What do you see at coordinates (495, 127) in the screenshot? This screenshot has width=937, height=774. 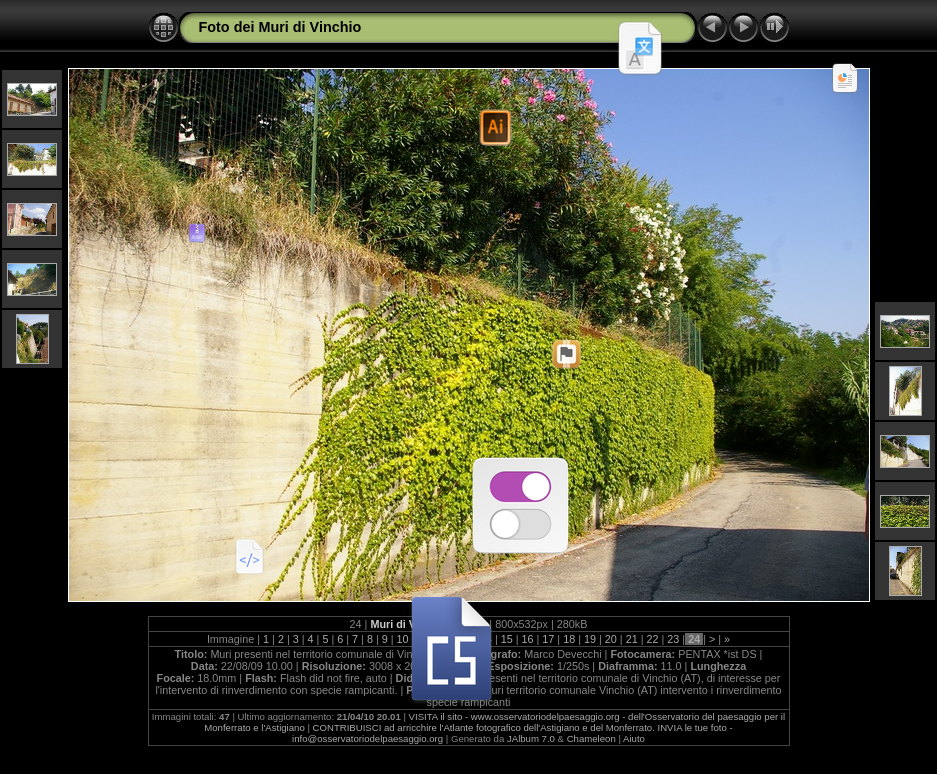 I see `open an Adobe Illustrator file` at bounding box center [495, 127].